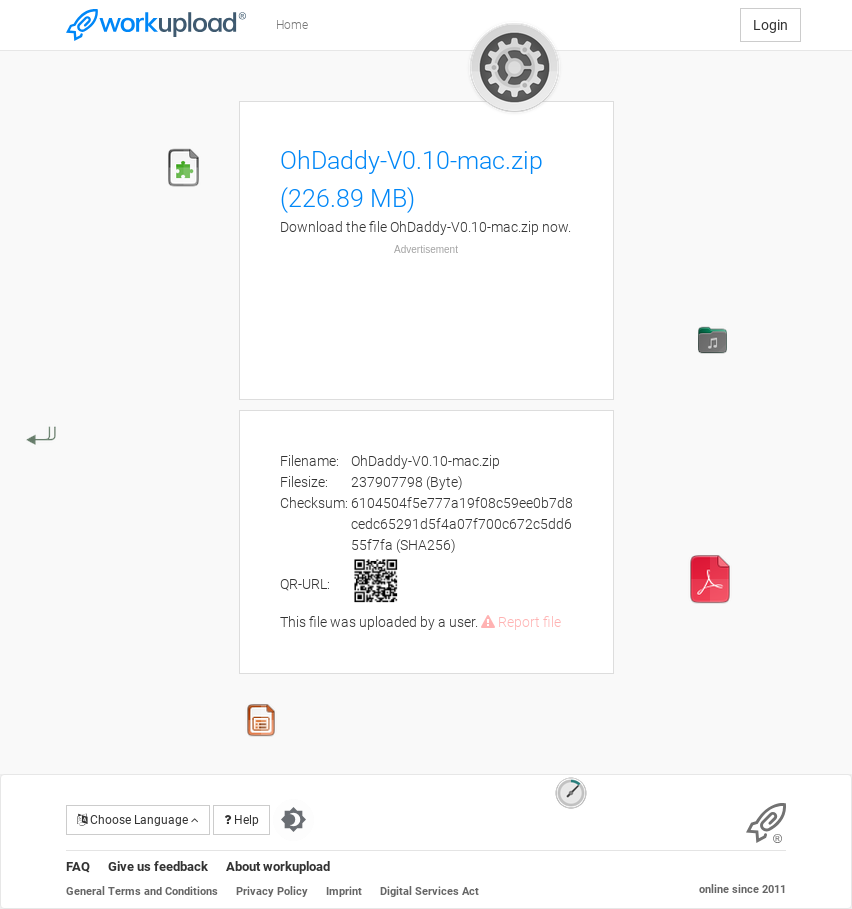  Describe the element at coordinates (710, 579) in the screenshot. I see `a compressed pdf document file` at that location.